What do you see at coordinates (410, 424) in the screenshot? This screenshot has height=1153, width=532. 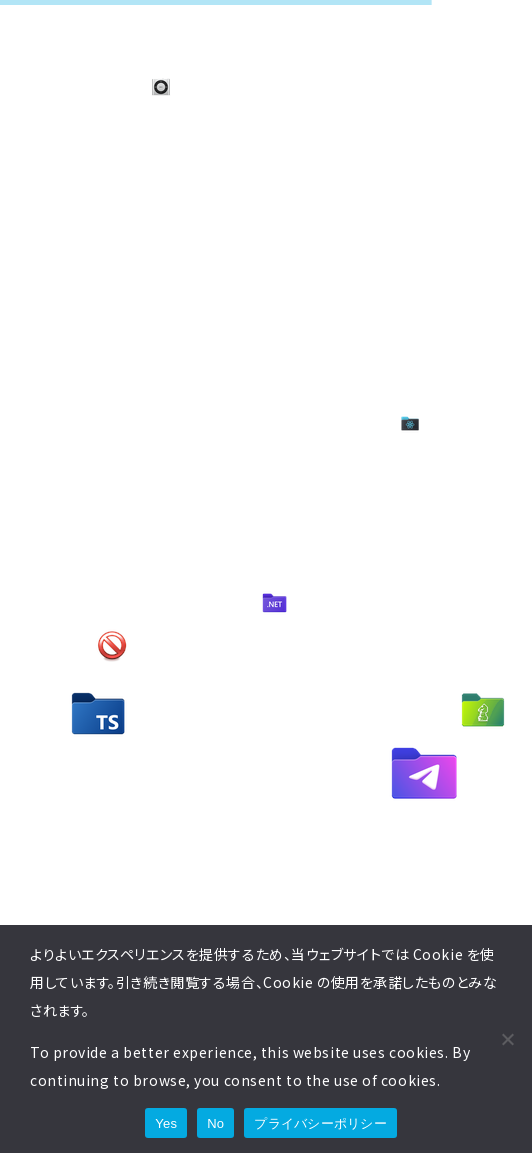 I see `open react project folder` at bounding box center [410, 424].